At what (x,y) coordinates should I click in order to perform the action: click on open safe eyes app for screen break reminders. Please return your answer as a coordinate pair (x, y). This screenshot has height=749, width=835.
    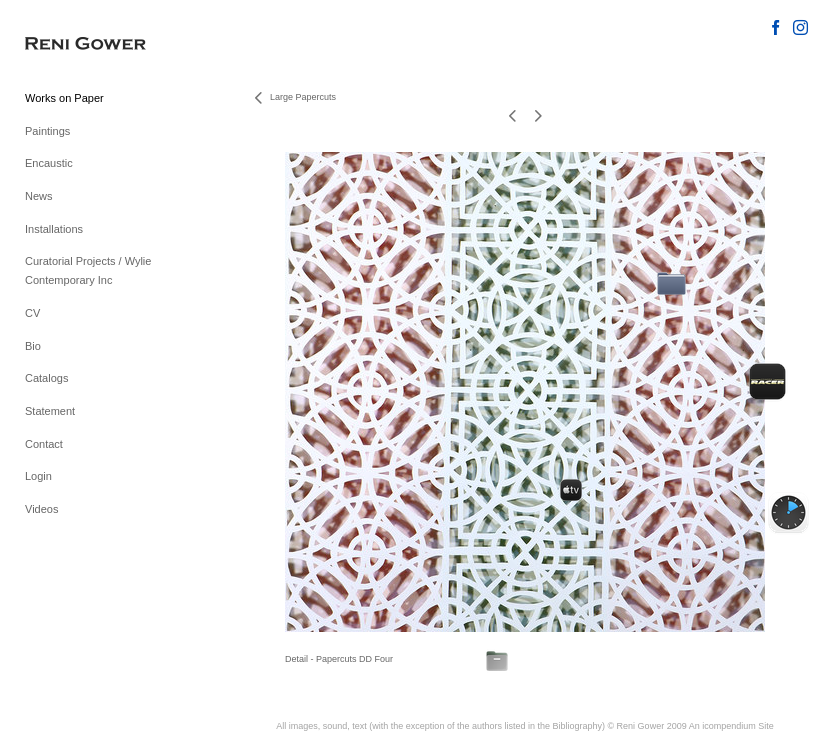
    Looking at the image, I should click on (788, 512).